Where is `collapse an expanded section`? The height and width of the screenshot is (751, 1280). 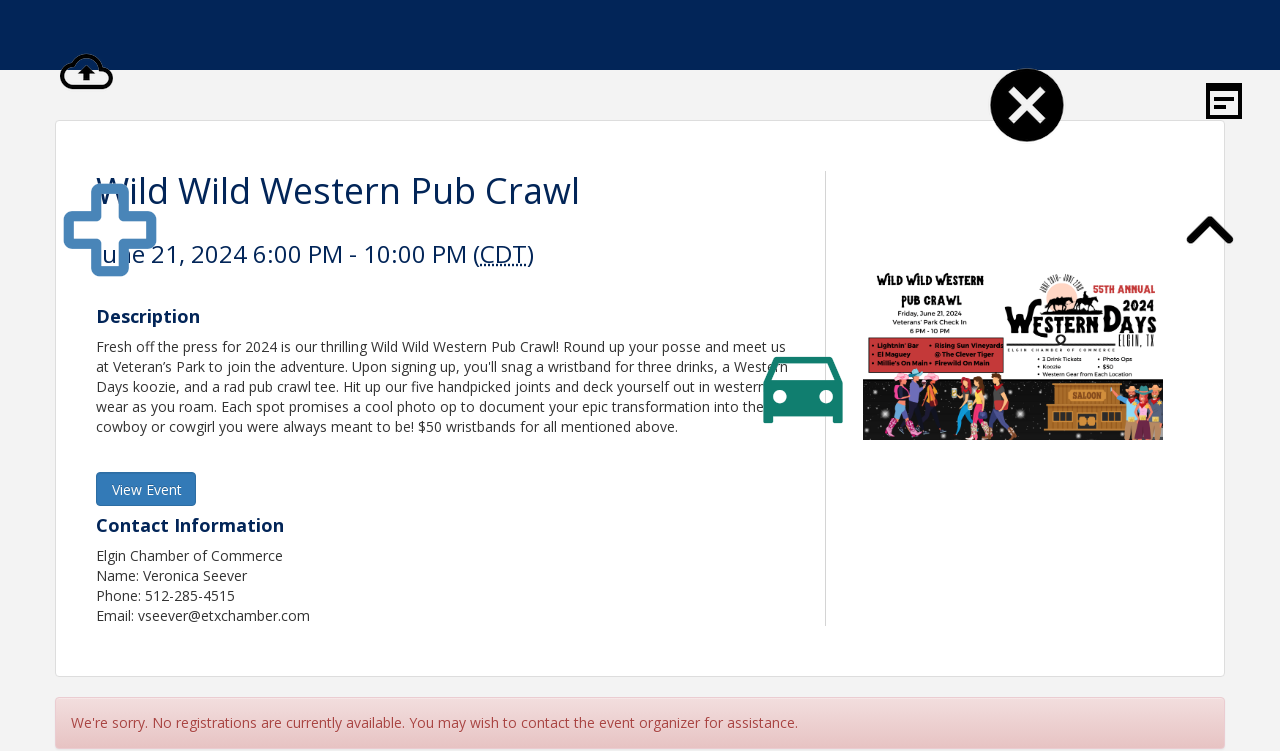
collapse an expanded section is located at coordinates (1210, 231).